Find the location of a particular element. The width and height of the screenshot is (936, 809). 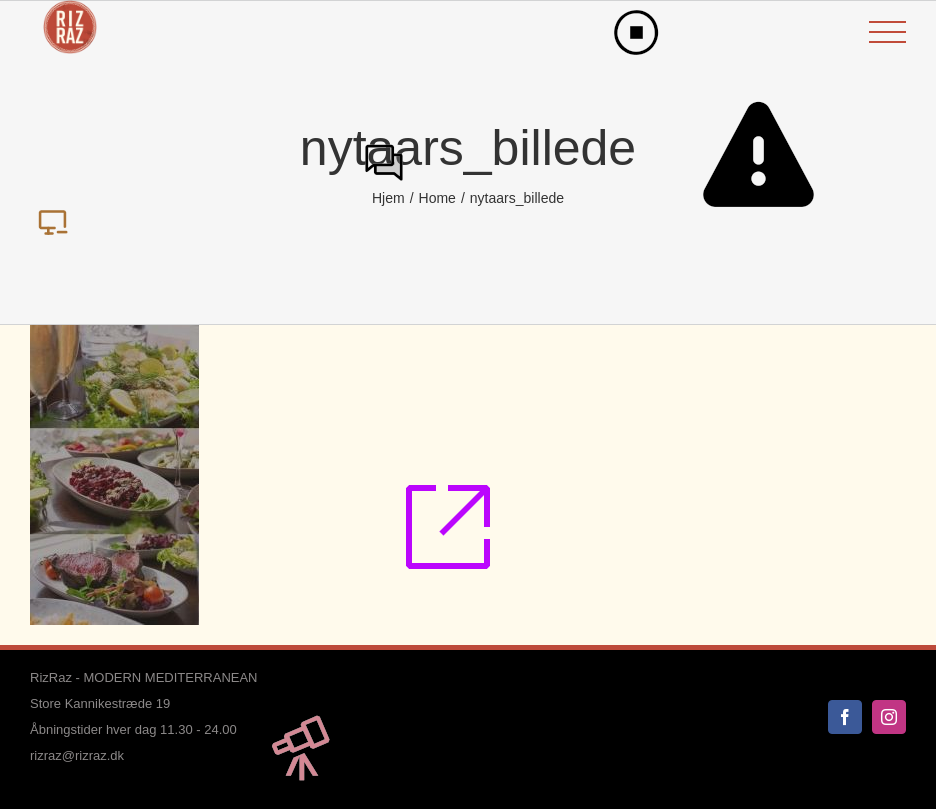

remove a desktop device from your account is located at coordinates (52, 222).